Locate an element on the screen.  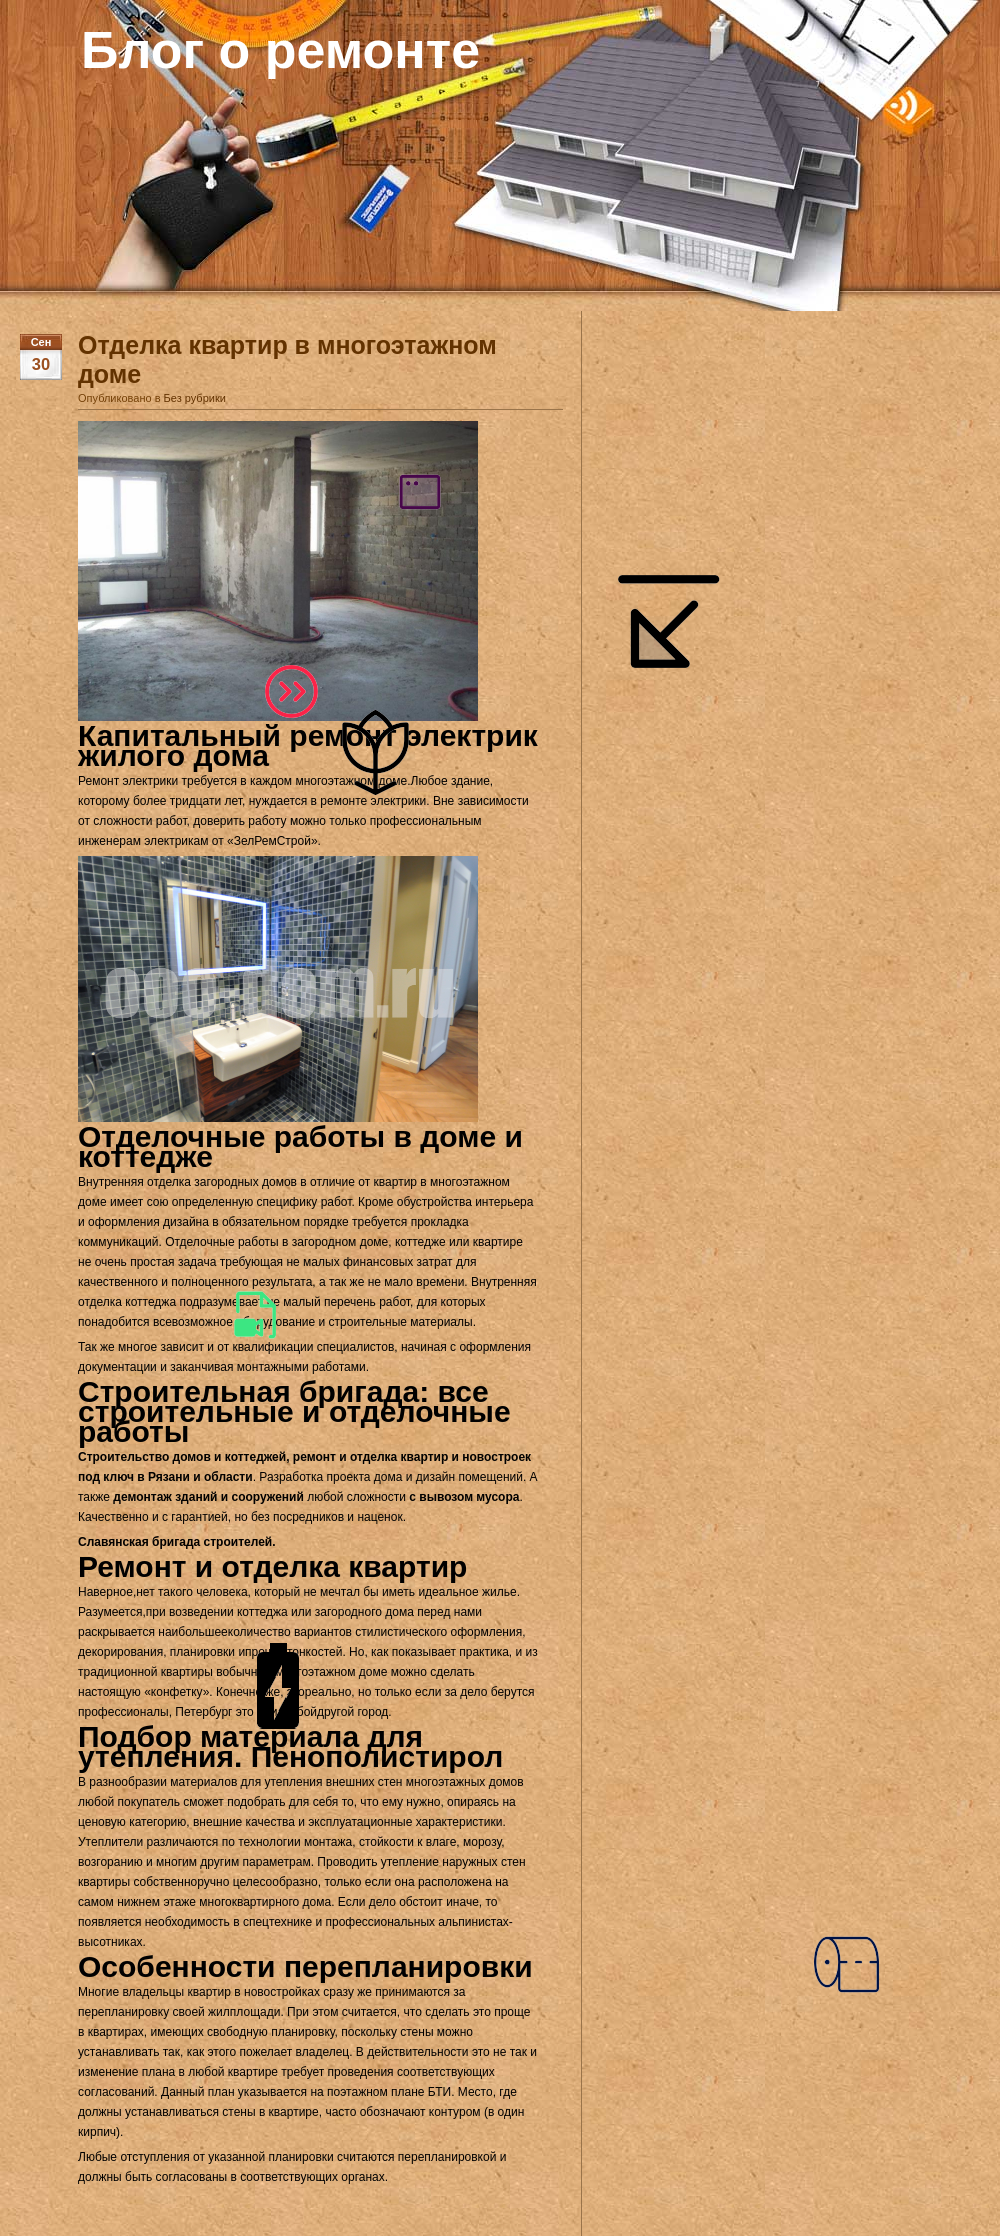
move item to bottom-left corner is located at coordinates (664, 621).